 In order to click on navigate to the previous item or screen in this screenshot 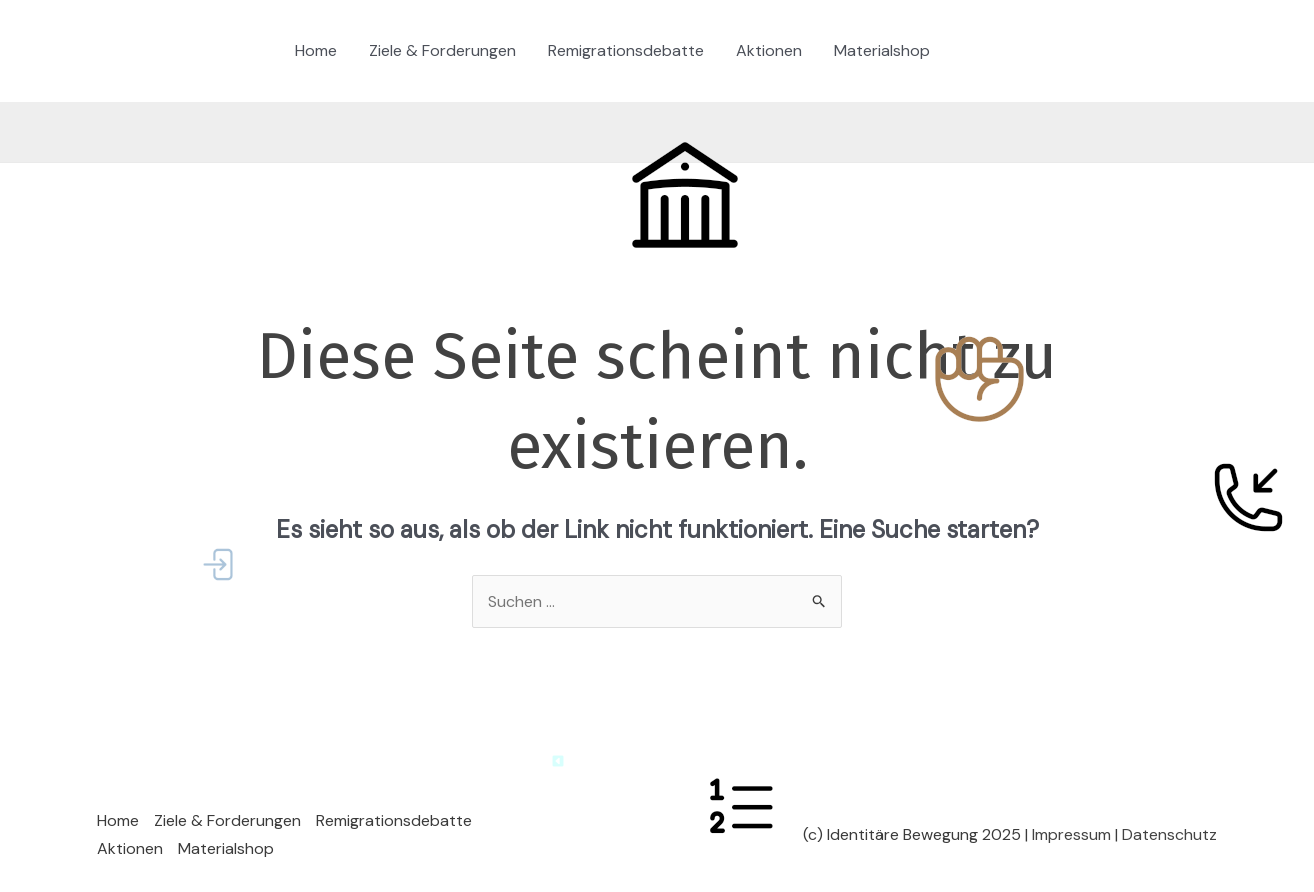, I will do `click(558, 761)`.